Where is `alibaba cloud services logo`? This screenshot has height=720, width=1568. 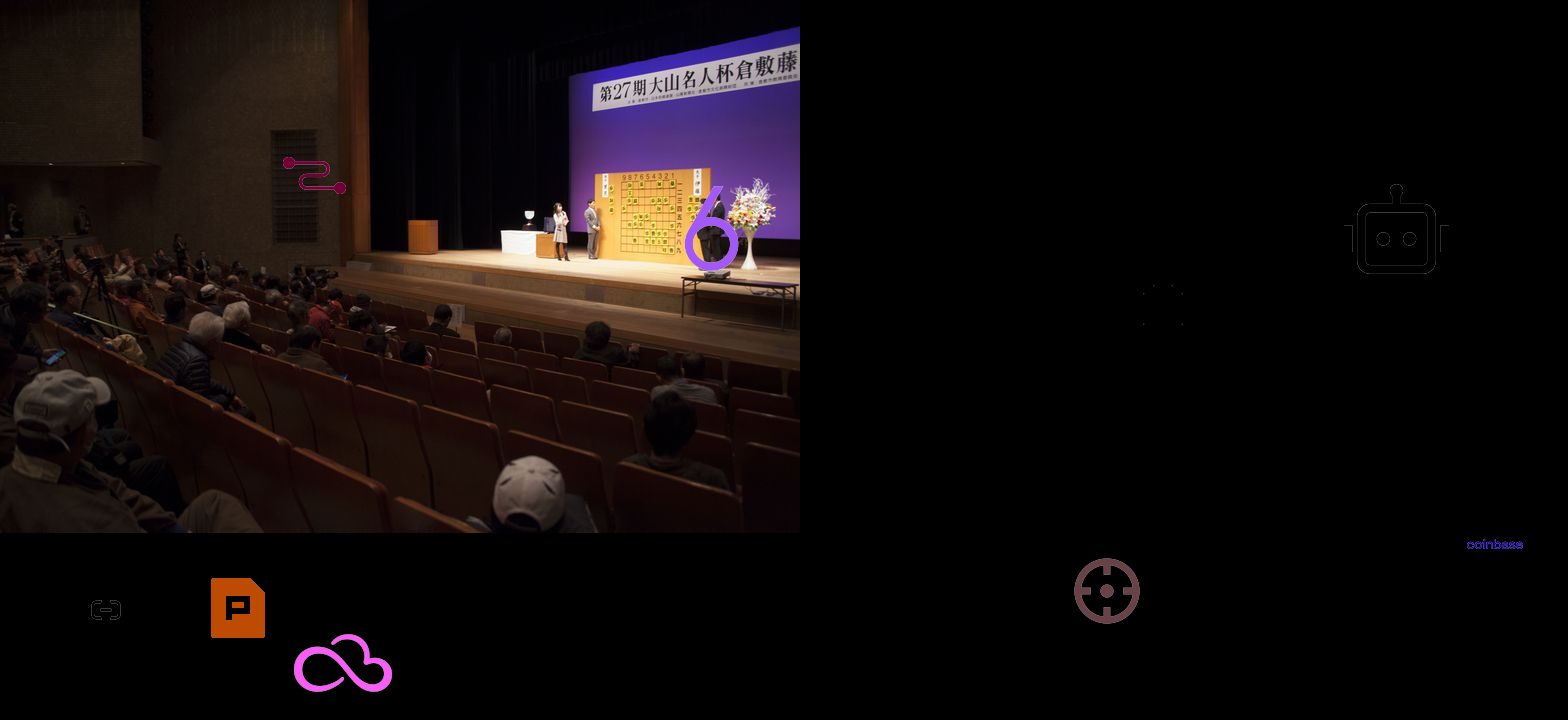
alibaba cloud services logo is located at coordinates (106, 610).